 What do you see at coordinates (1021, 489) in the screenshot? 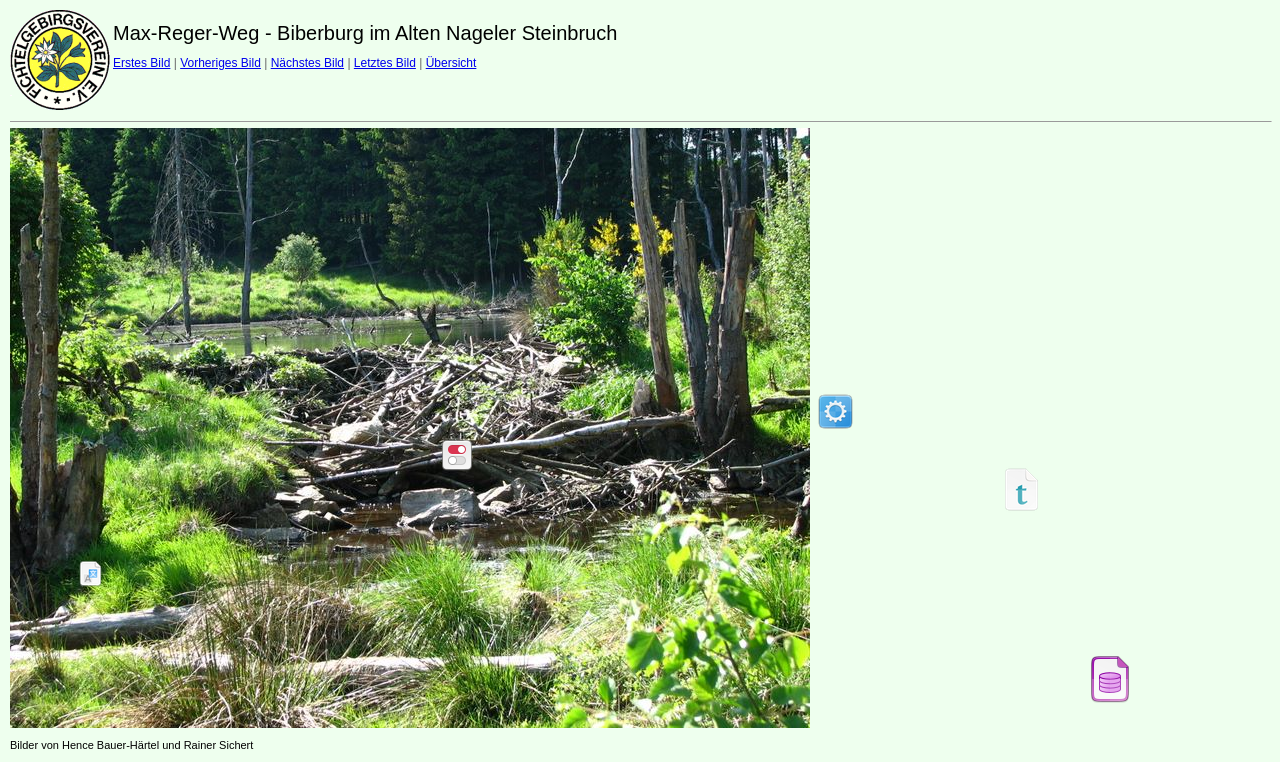
I see `a typst document file` at bounding box center [1021, 489].